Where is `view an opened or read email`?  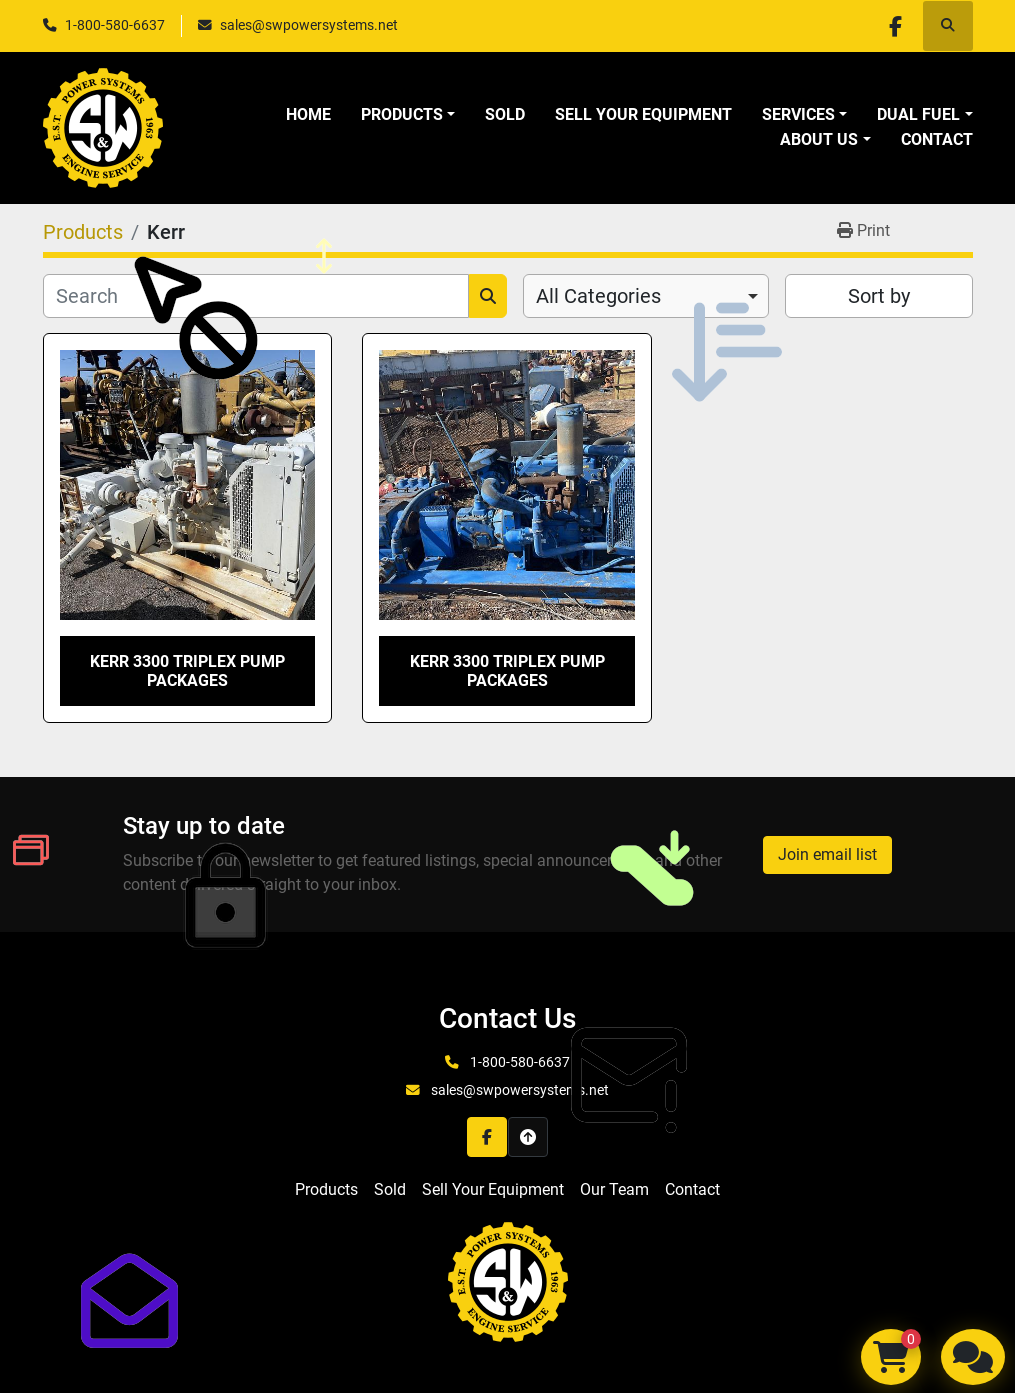 view an opened or read email is located at coordinates (129, 1305).